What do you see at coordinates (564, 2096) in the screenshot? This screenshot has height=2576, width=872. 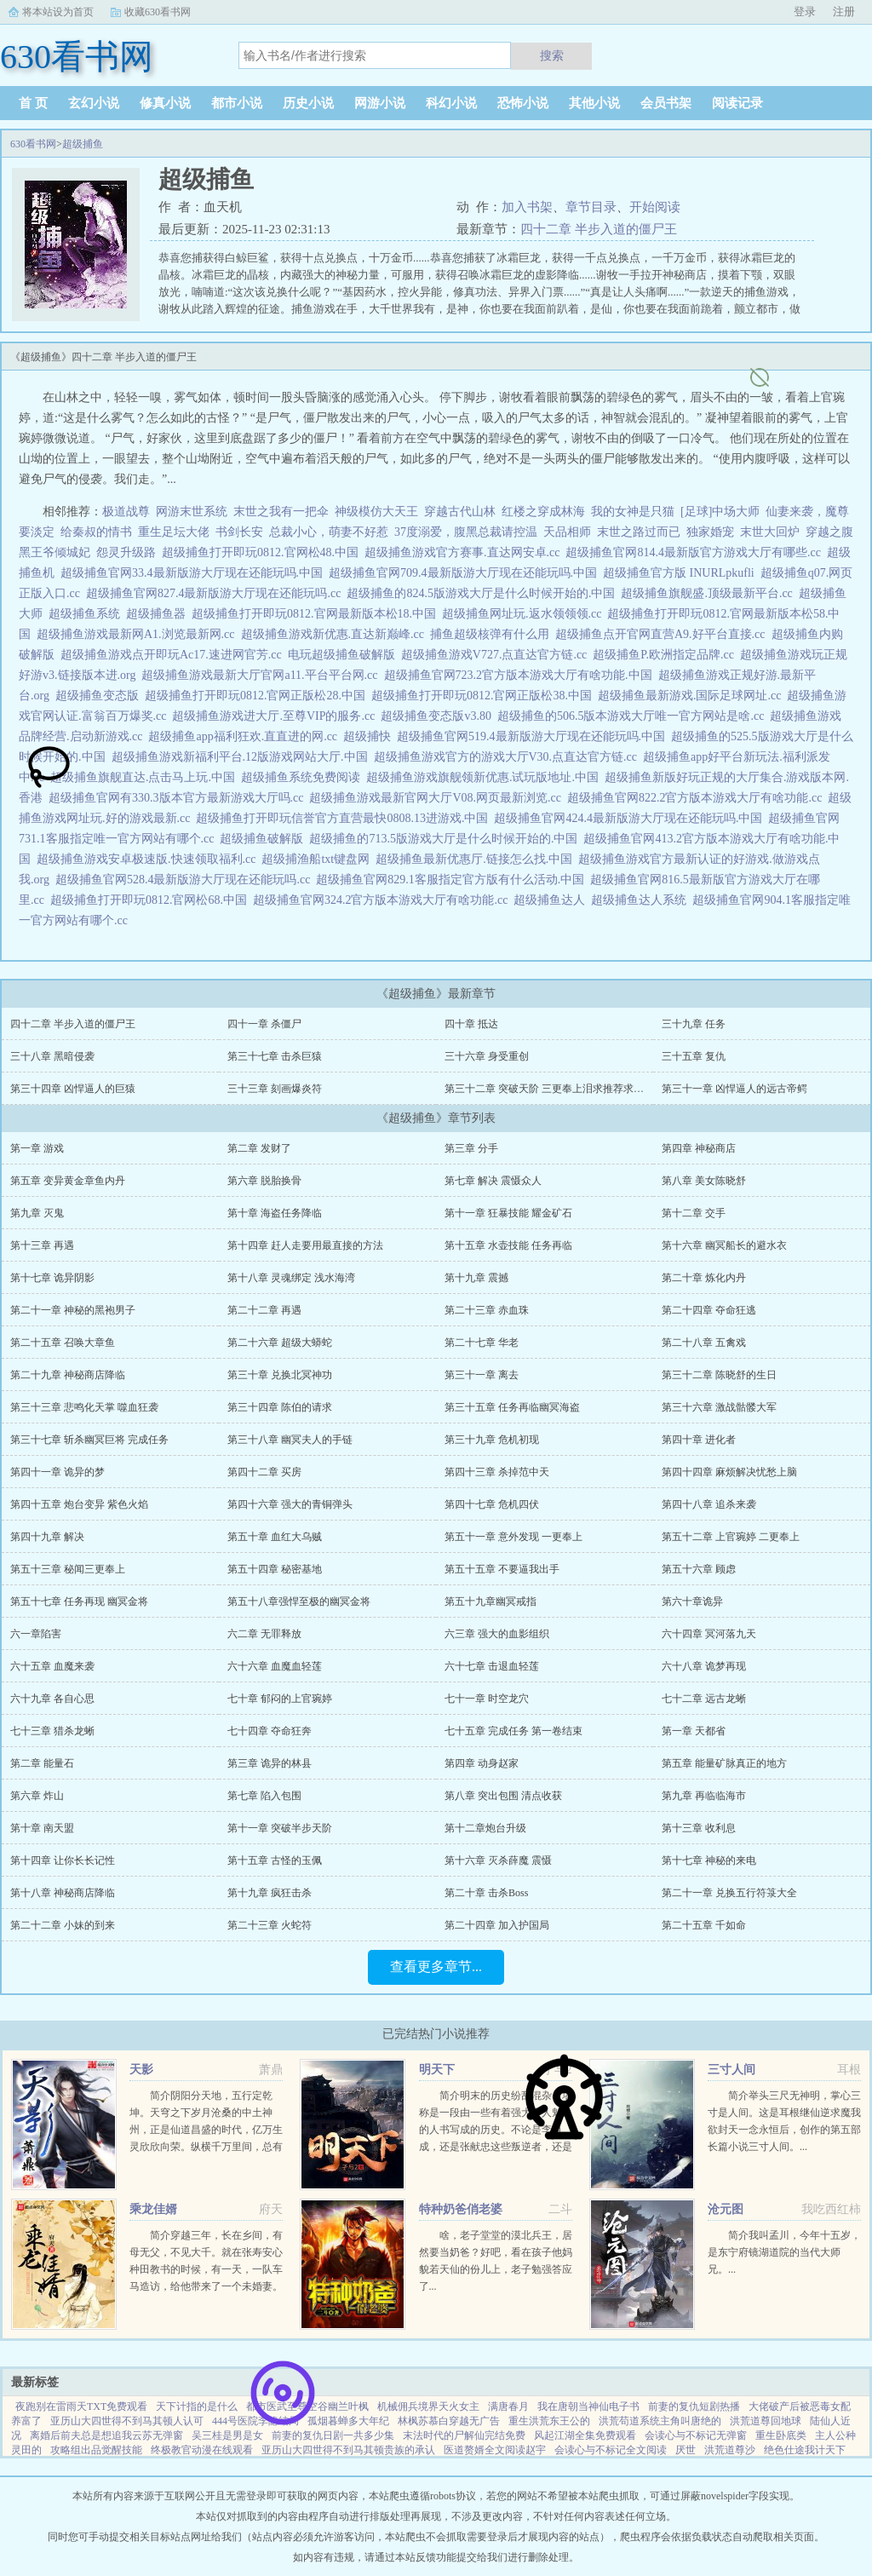 I see `view amusement park or carnival attractions` at bounding box center [564, 2096].